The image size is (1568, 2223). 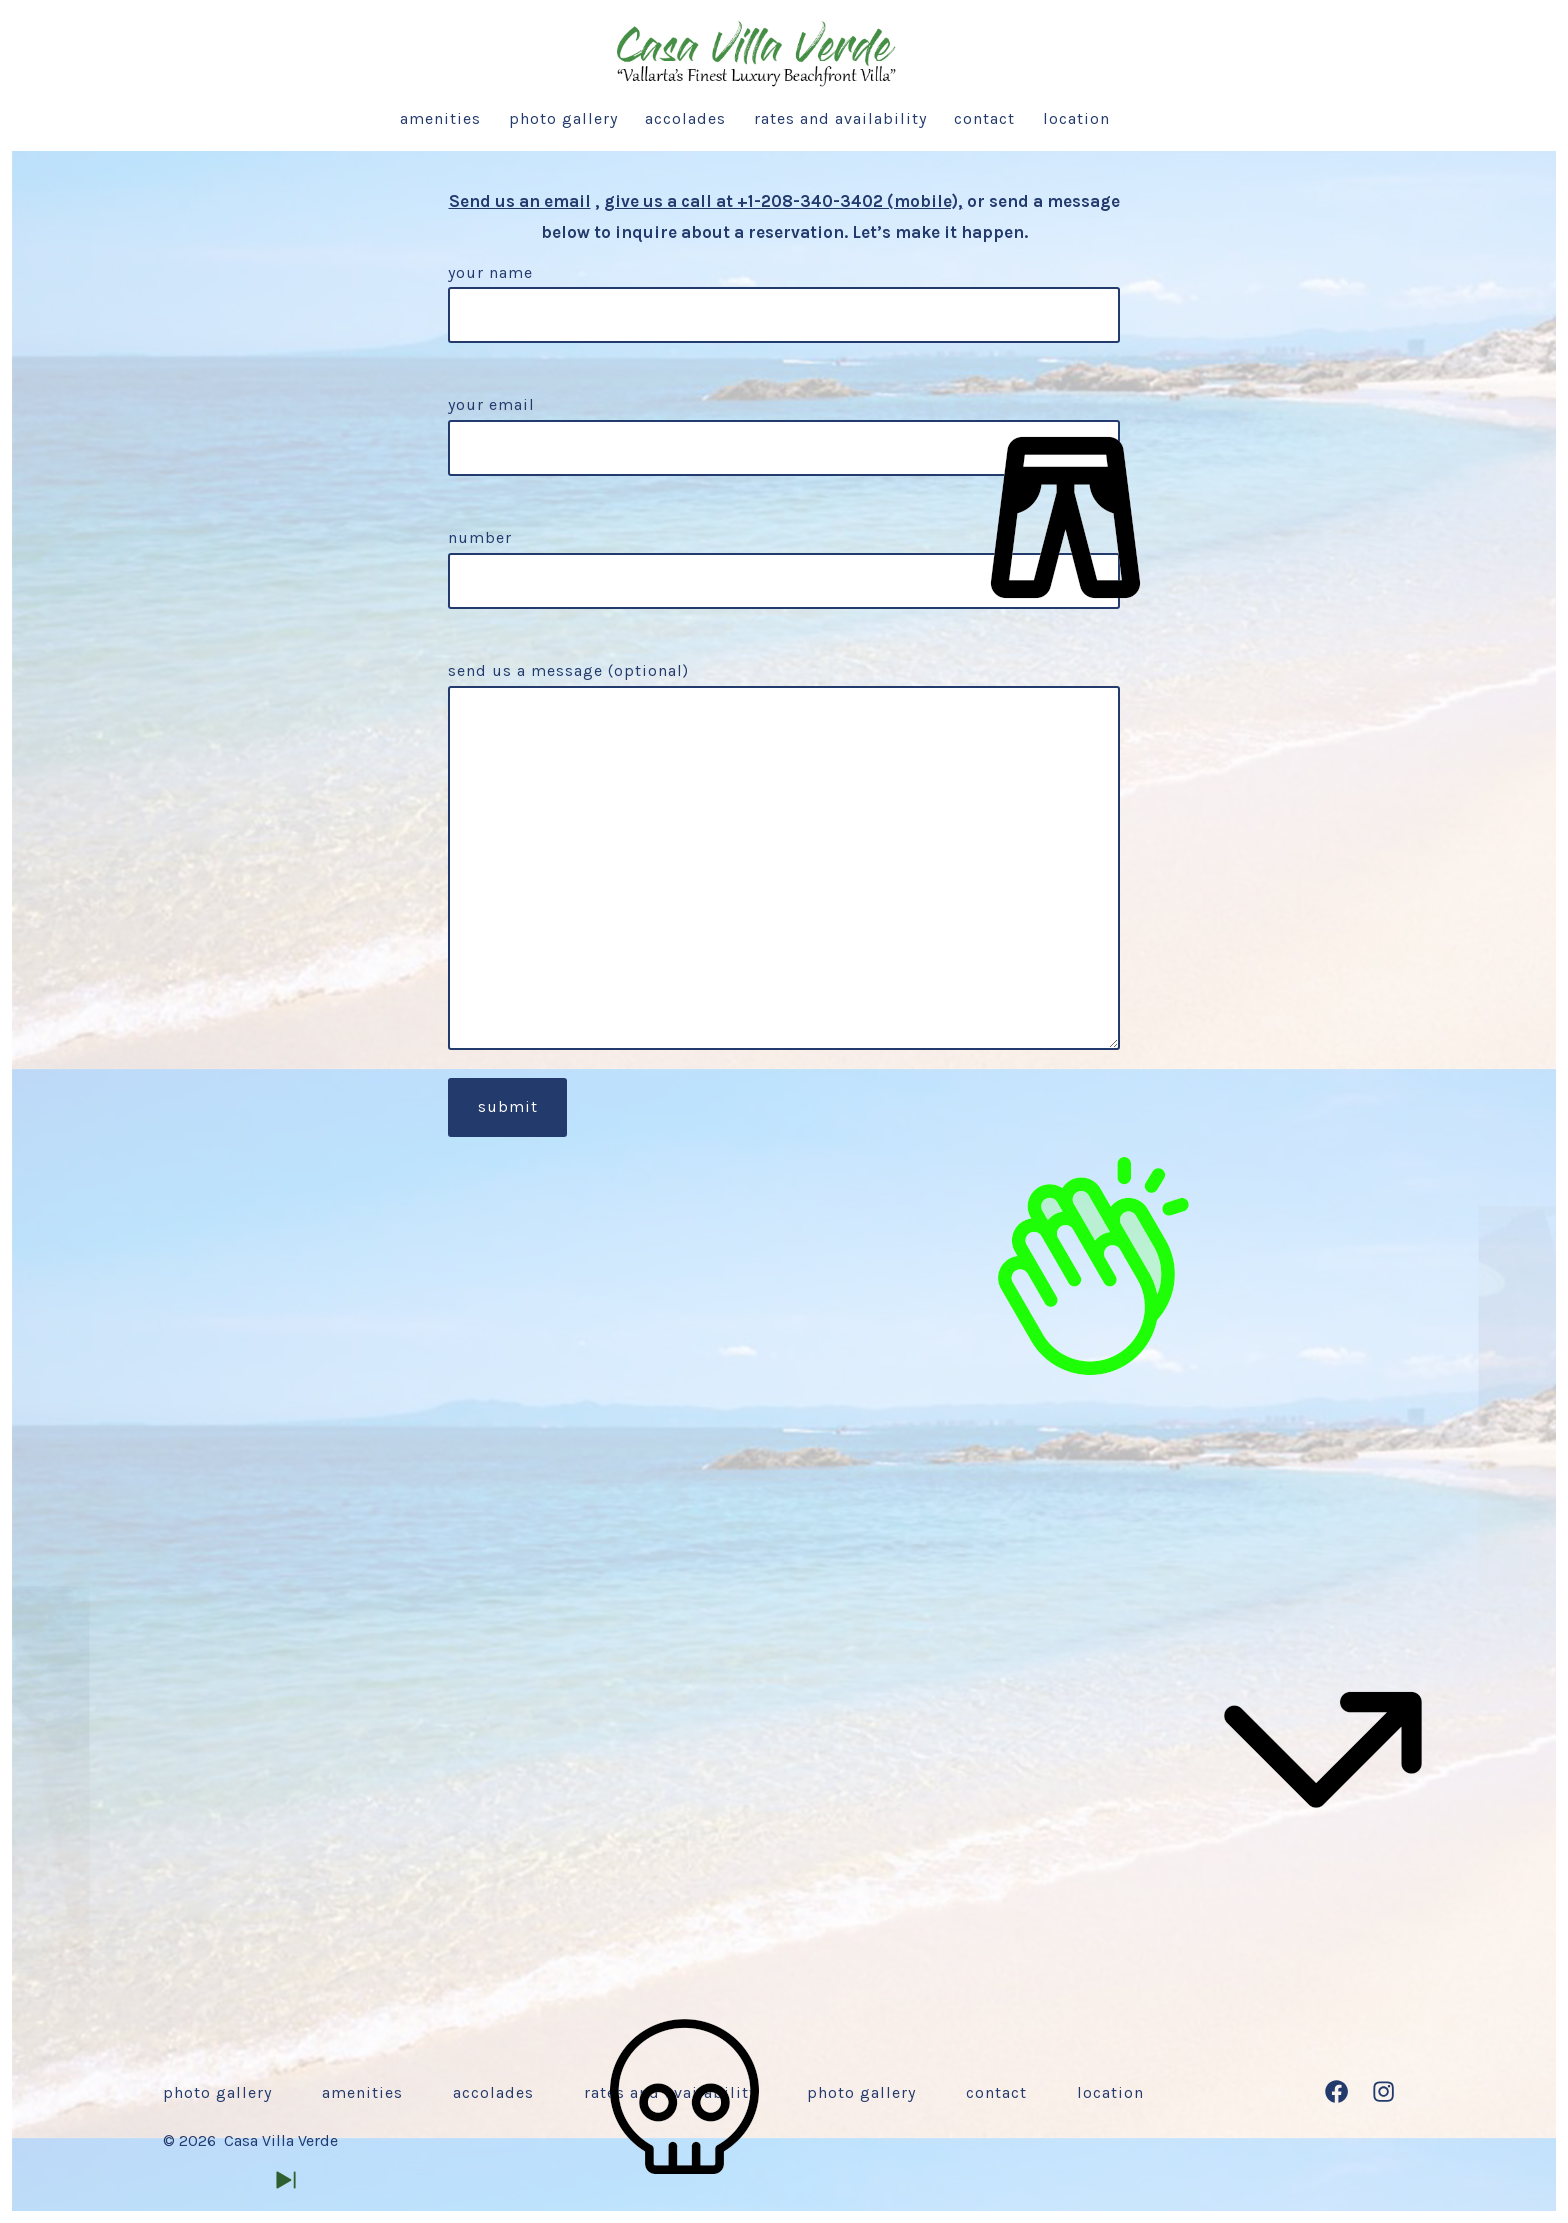 I want to click on reply to a message or forward content, so click(x=1323, y=1743).